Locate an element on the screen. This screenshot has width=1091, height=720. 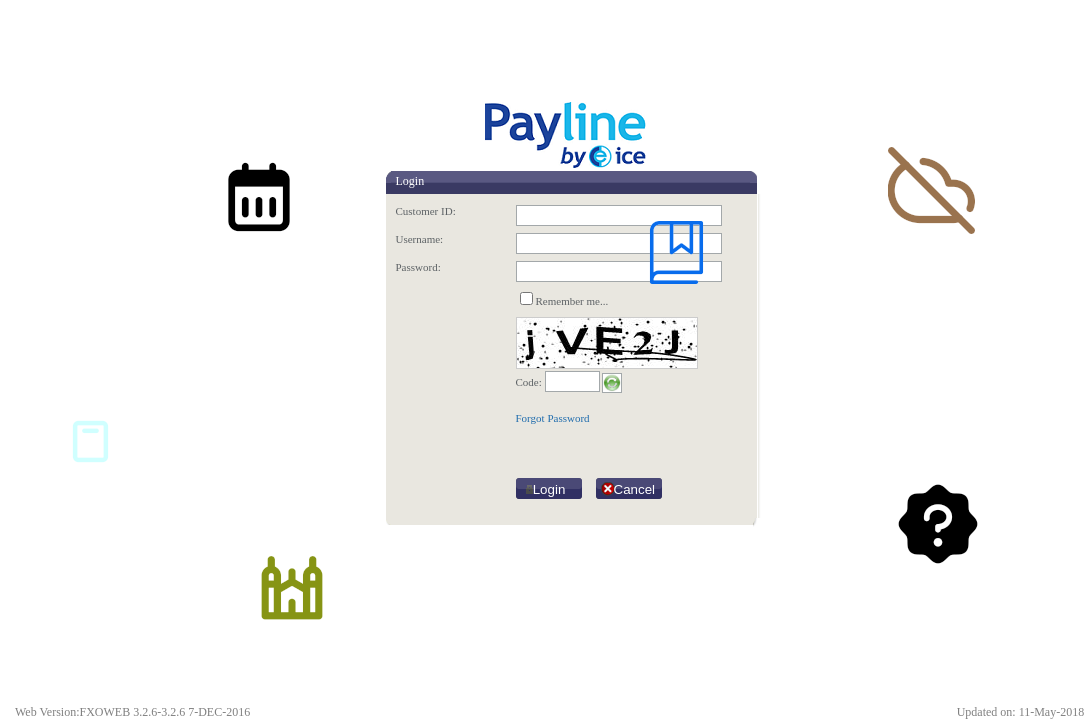
indicates offline mode or no cloud connection is located at coordinates (931, 190).